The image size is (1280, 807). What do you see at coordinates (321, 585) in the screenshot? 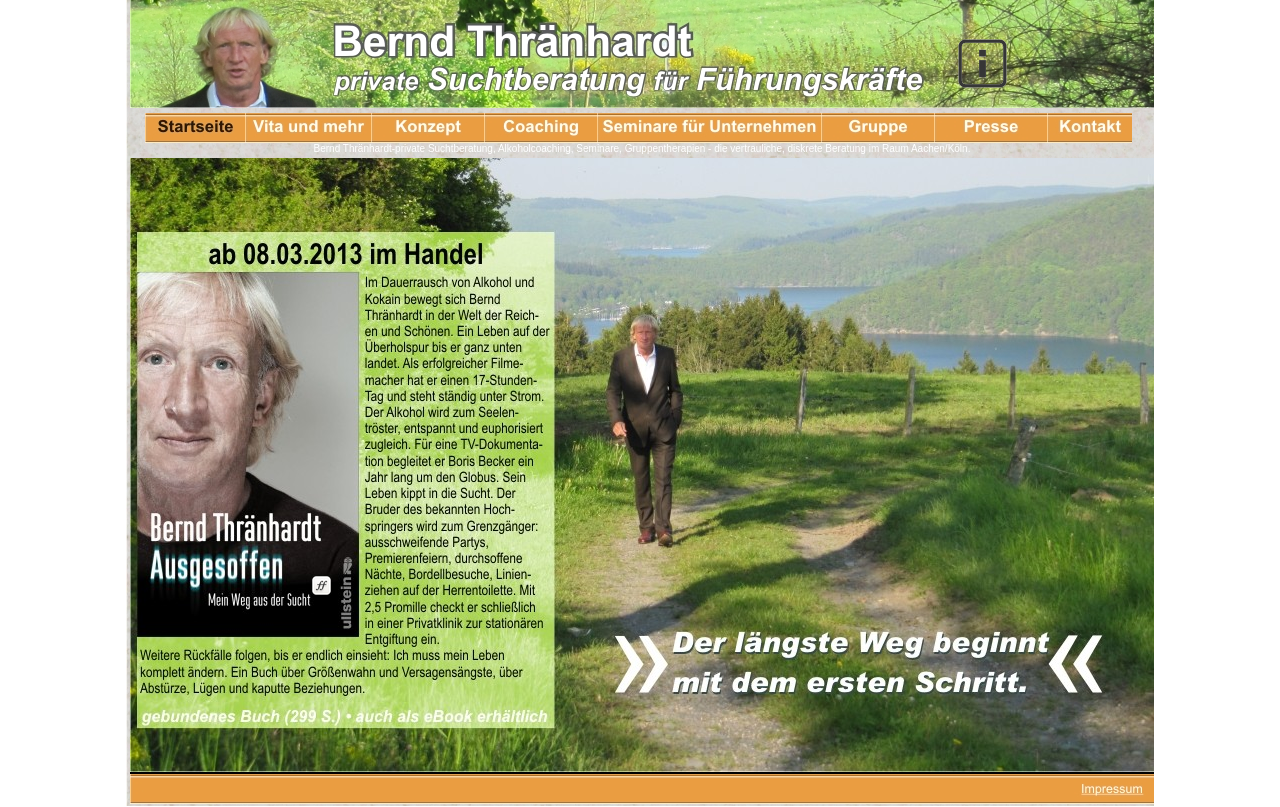
I see `open fontforge font editing application` at bounding box center [321, 585].